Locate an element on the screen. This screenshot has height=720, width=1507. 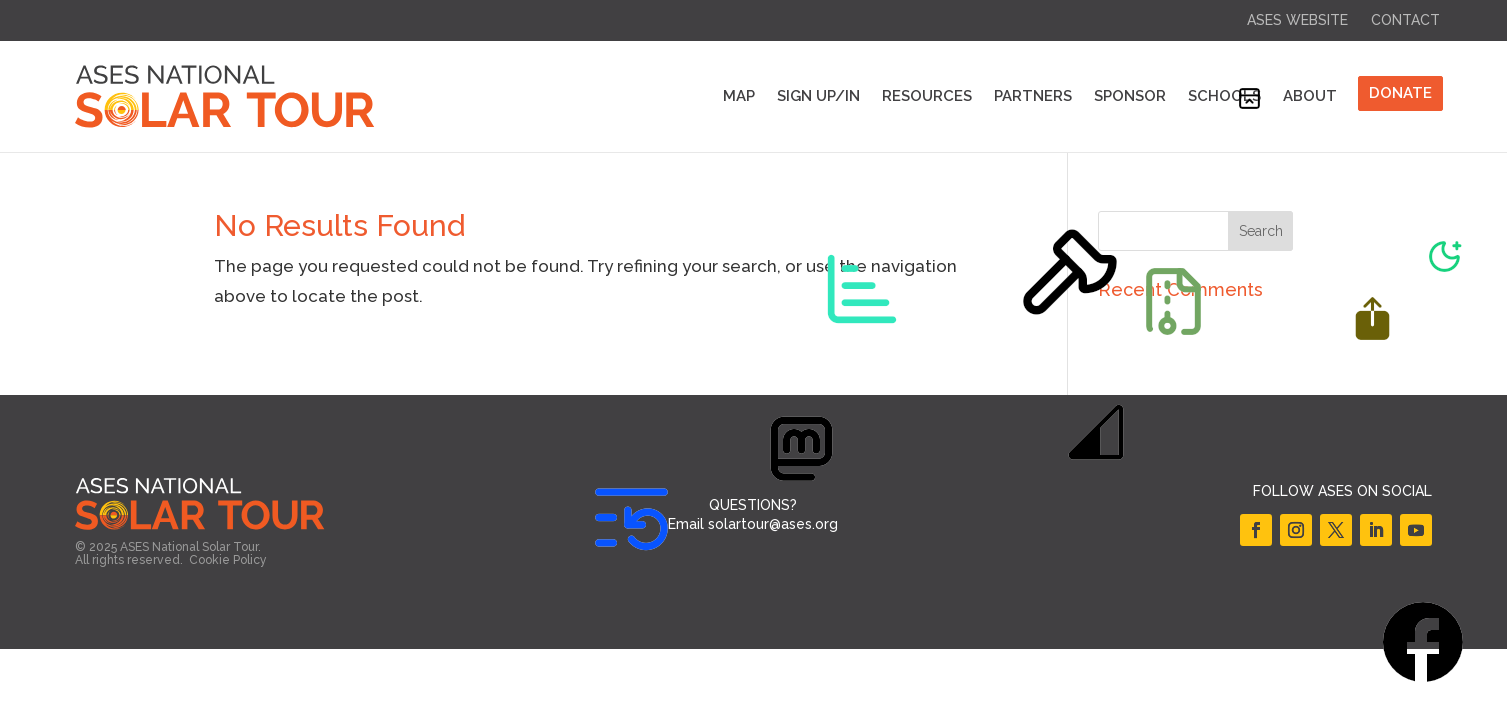
indicates medium cellular signal strength is located at coordinates (1100, 434).